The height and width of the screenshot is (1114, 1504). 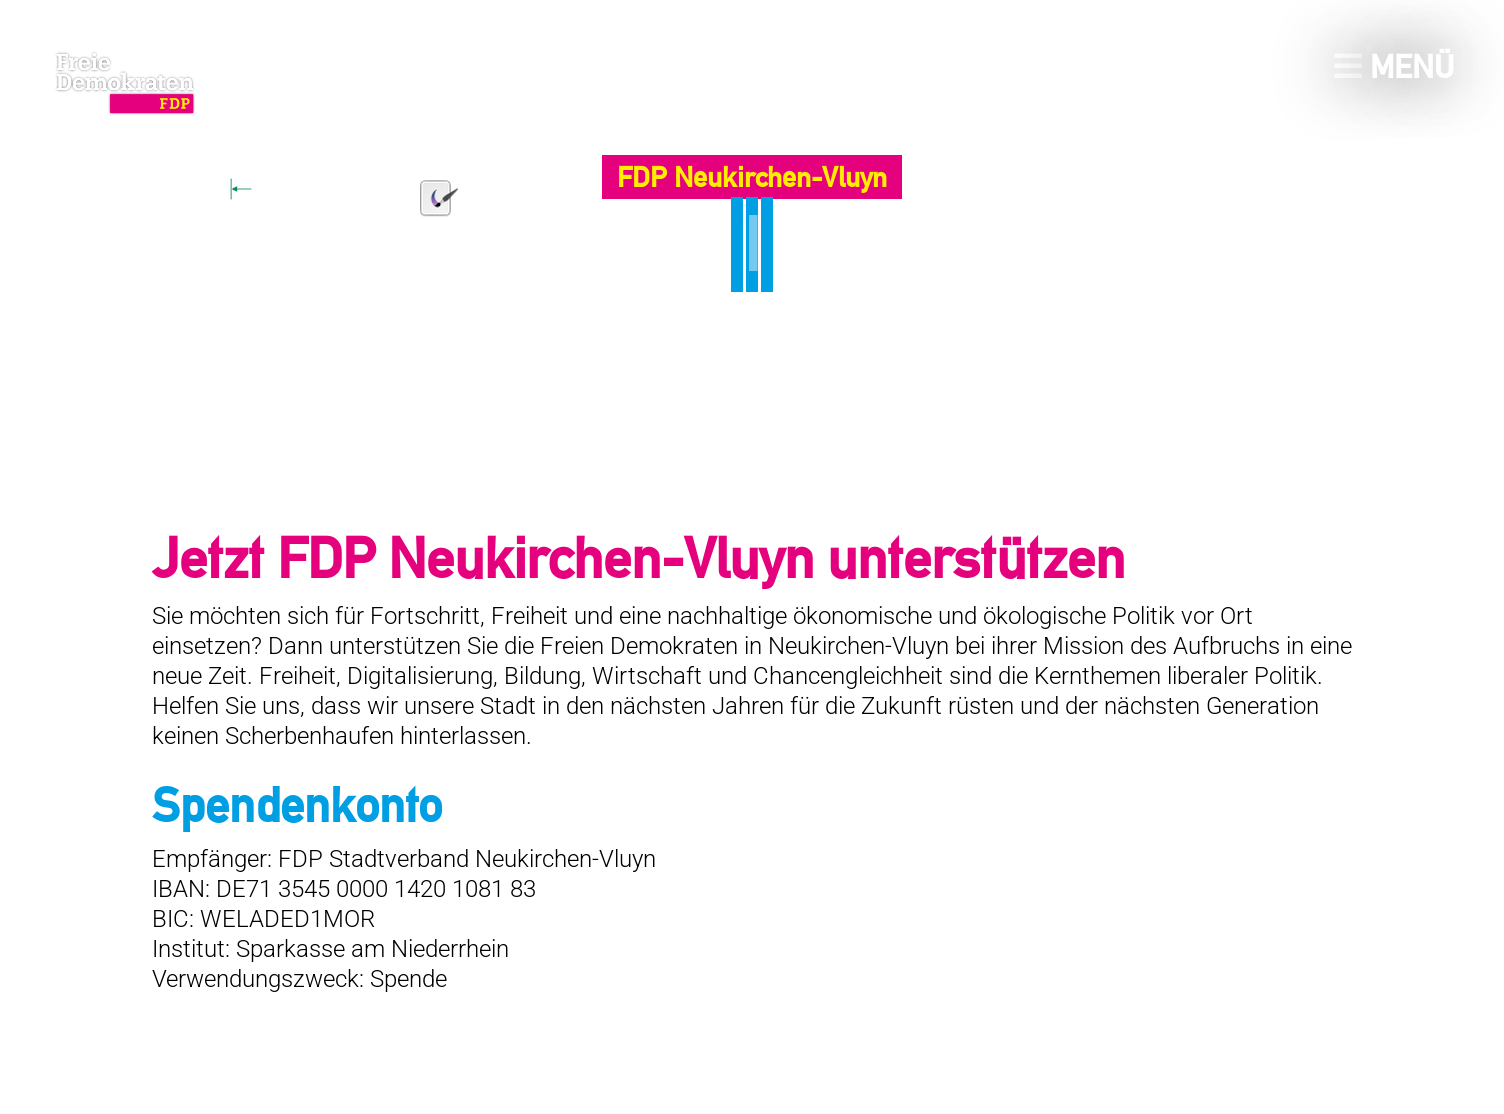 What do you see at coordinates (241, 189) in the screenshot?
I see `go to the first item in a list or sequence` at bounding box center [241, 189].